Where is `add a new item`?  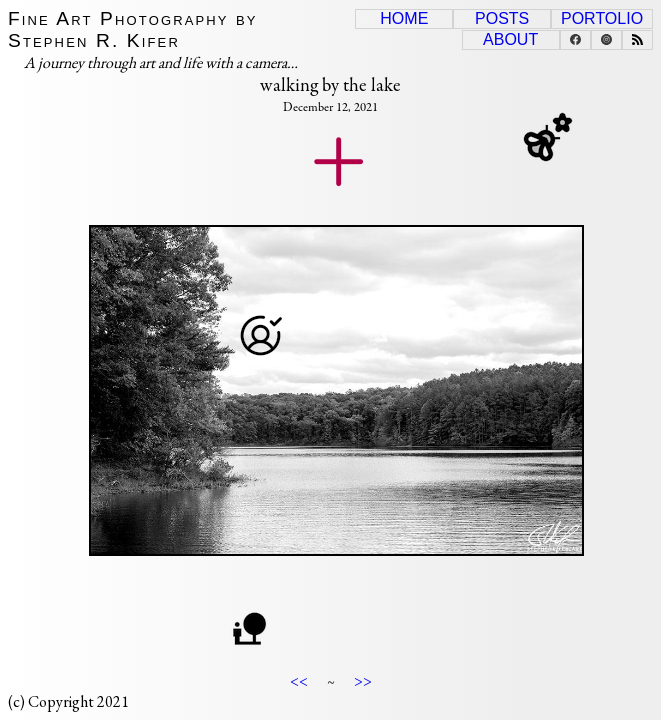
add a new item is located at coordinates (339, 162).